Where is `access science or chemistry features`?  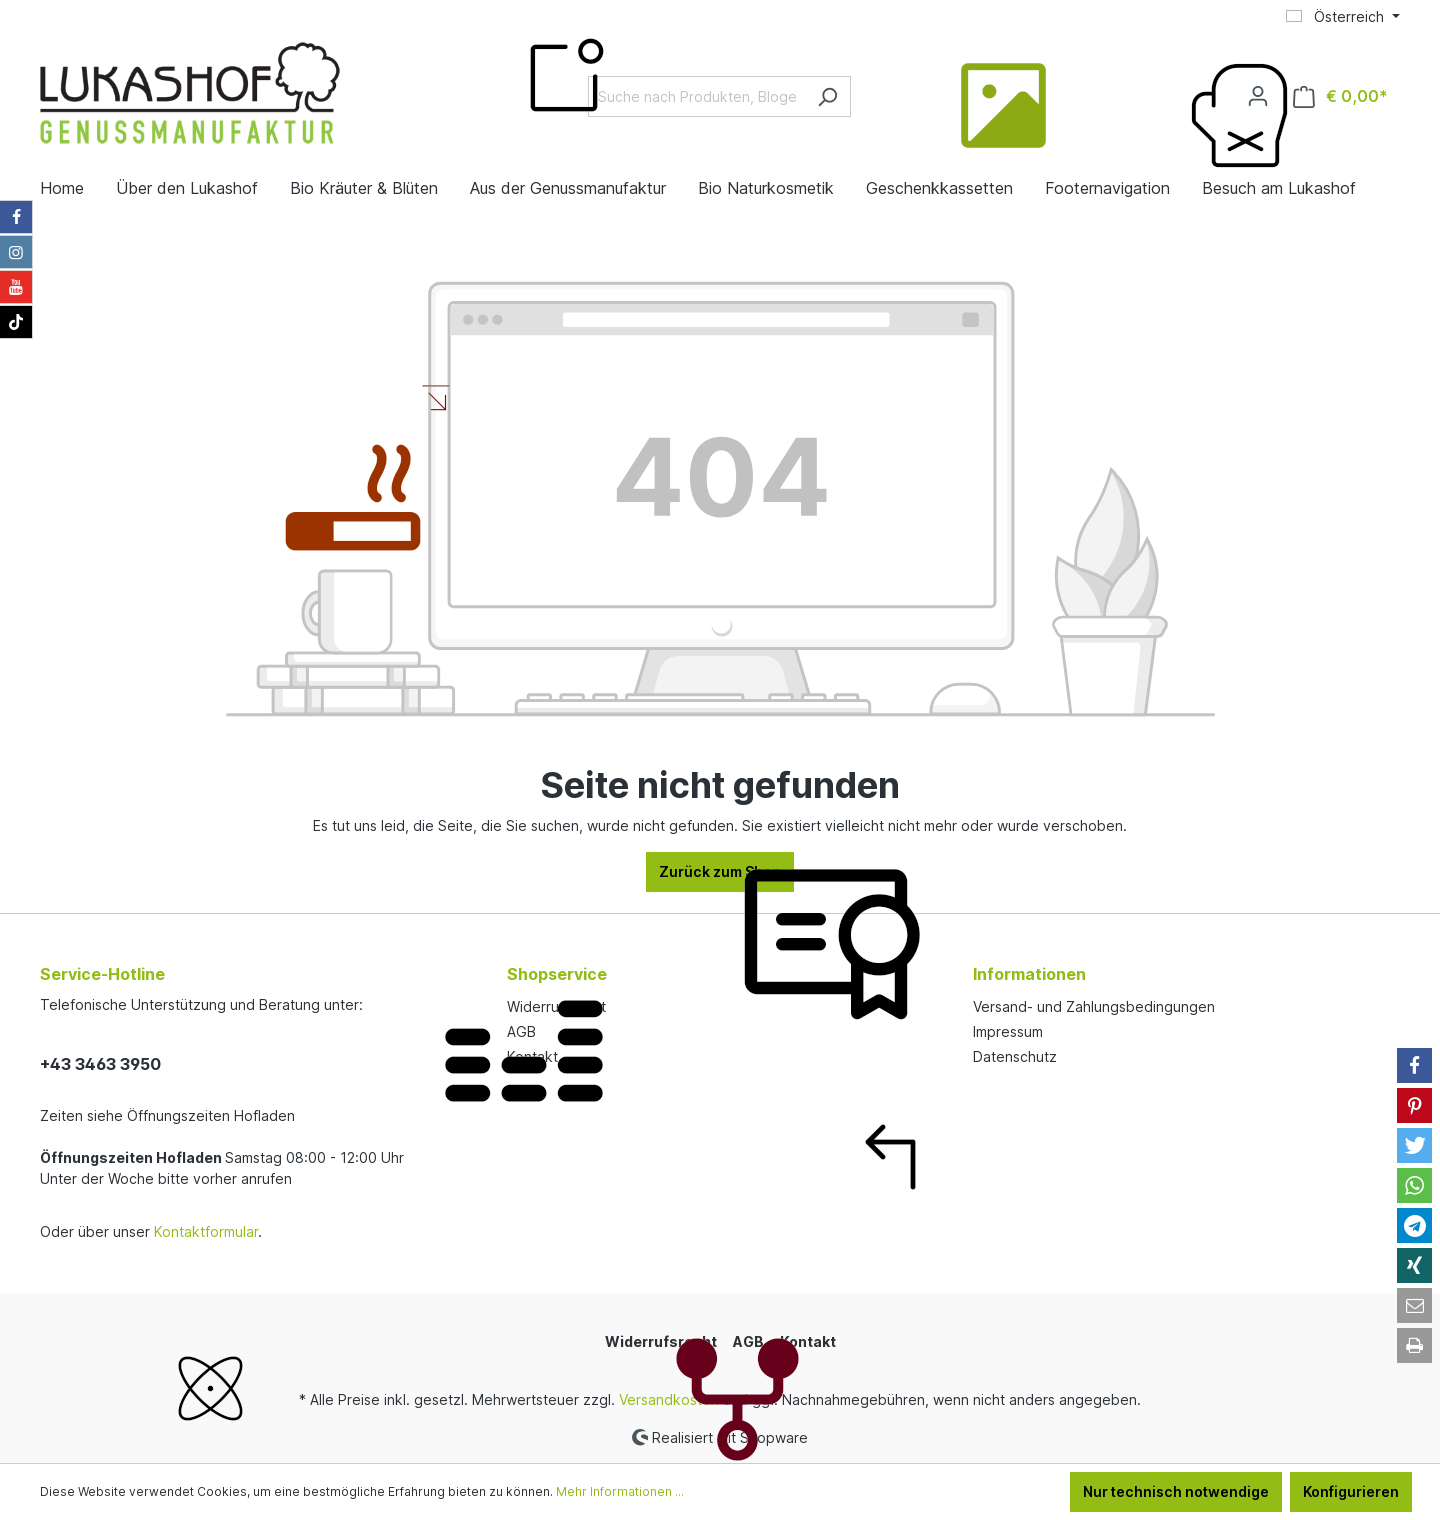
access science or chemistry features is located at coordinates (210, 1388).